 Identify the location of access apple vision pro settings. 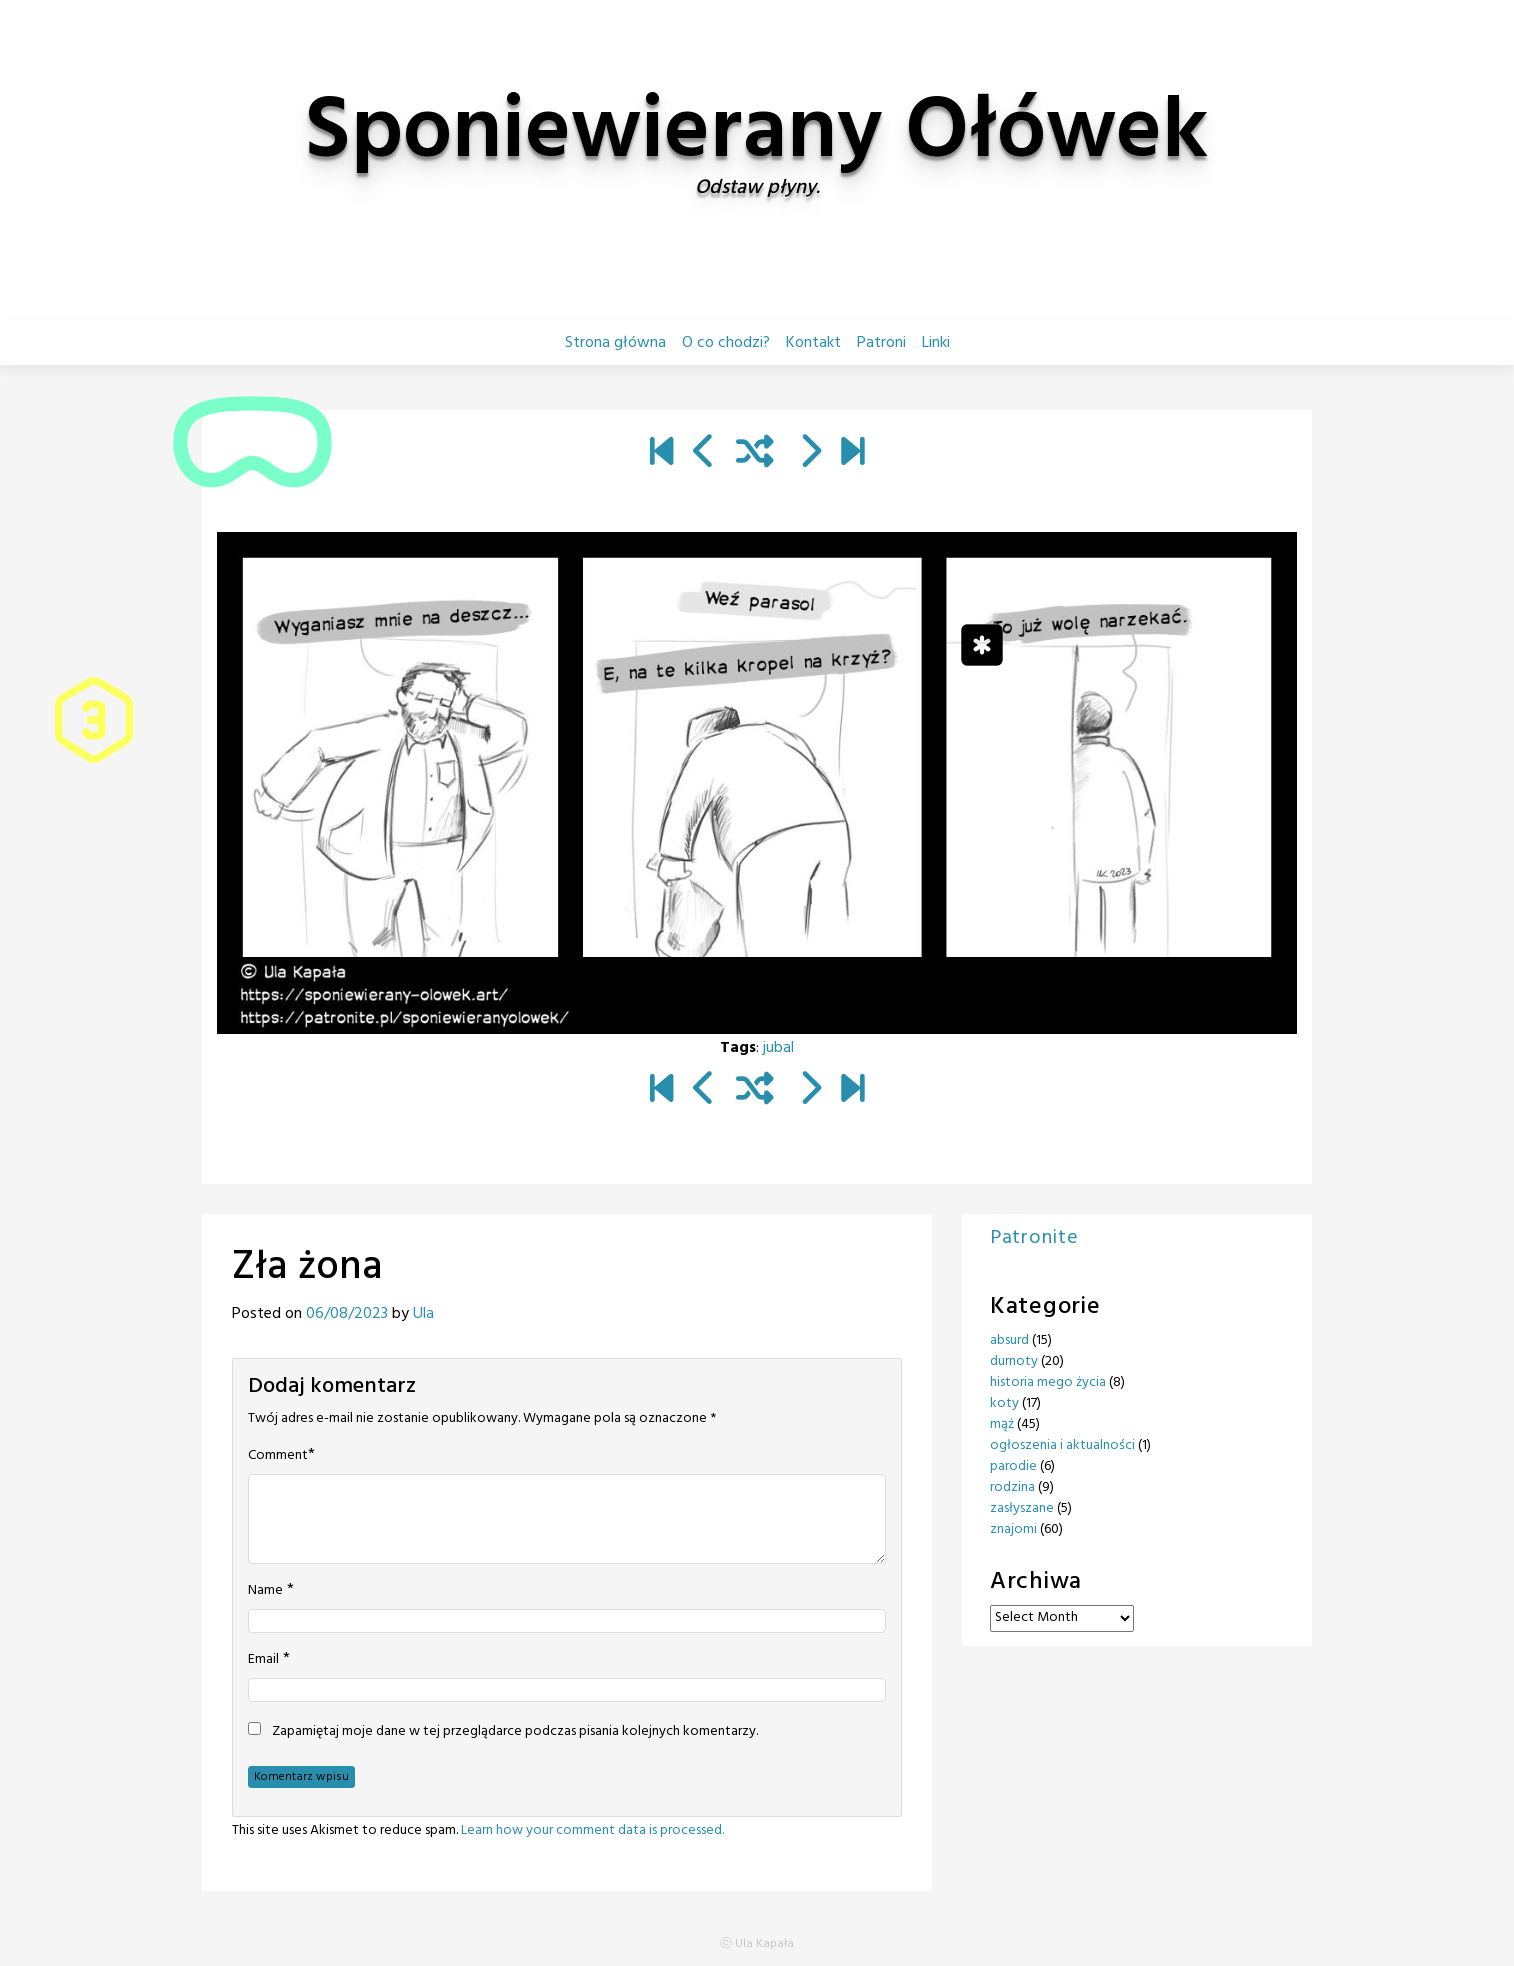
(252, 439).